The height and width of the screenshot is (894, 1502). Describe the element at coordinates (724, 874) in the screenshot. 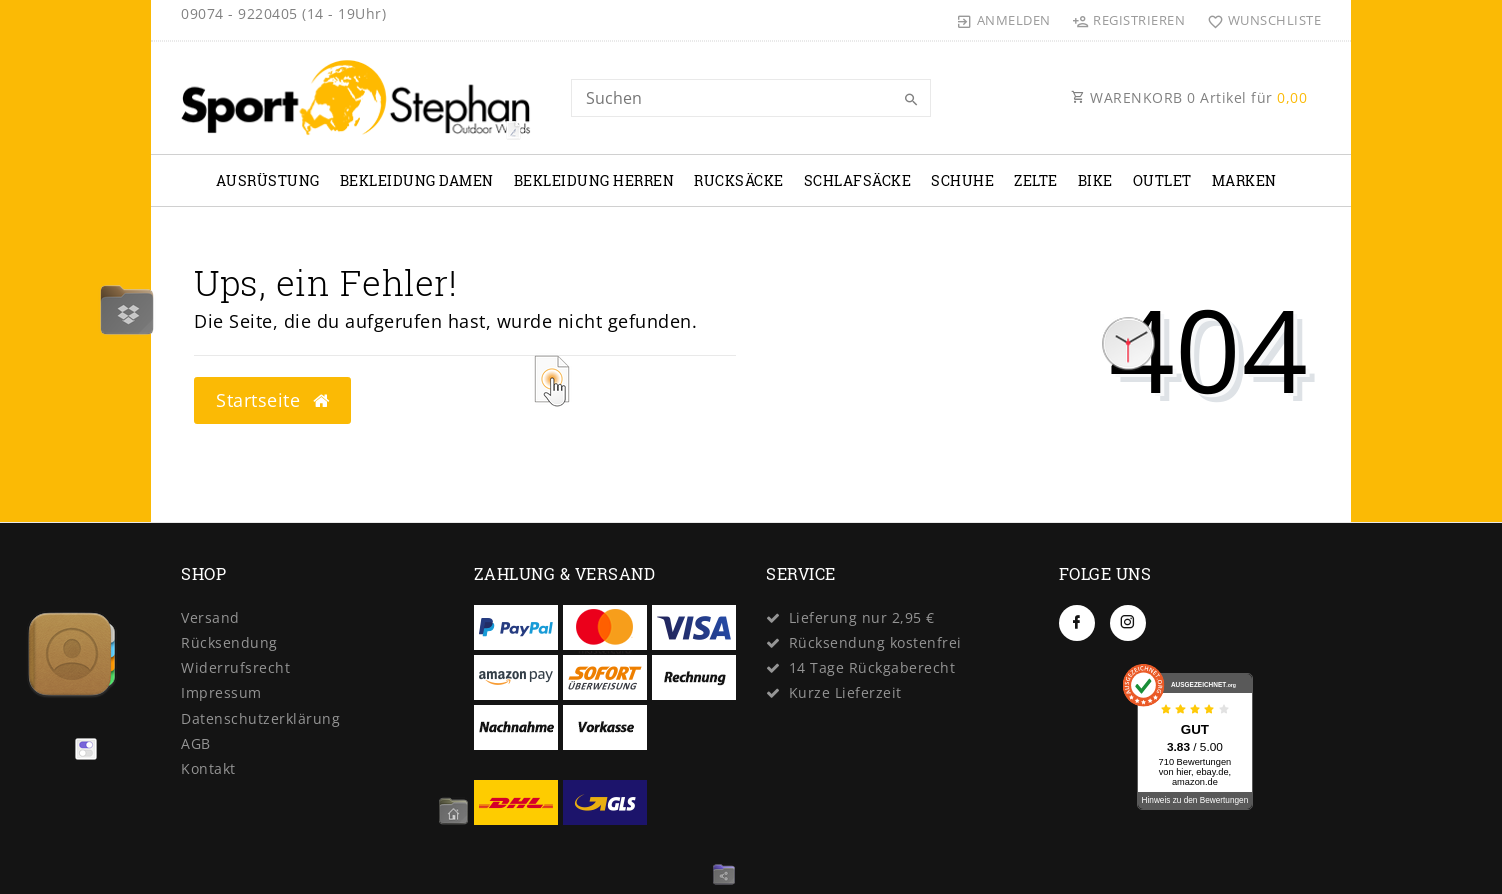

I see `open your public shared folder` at that location.